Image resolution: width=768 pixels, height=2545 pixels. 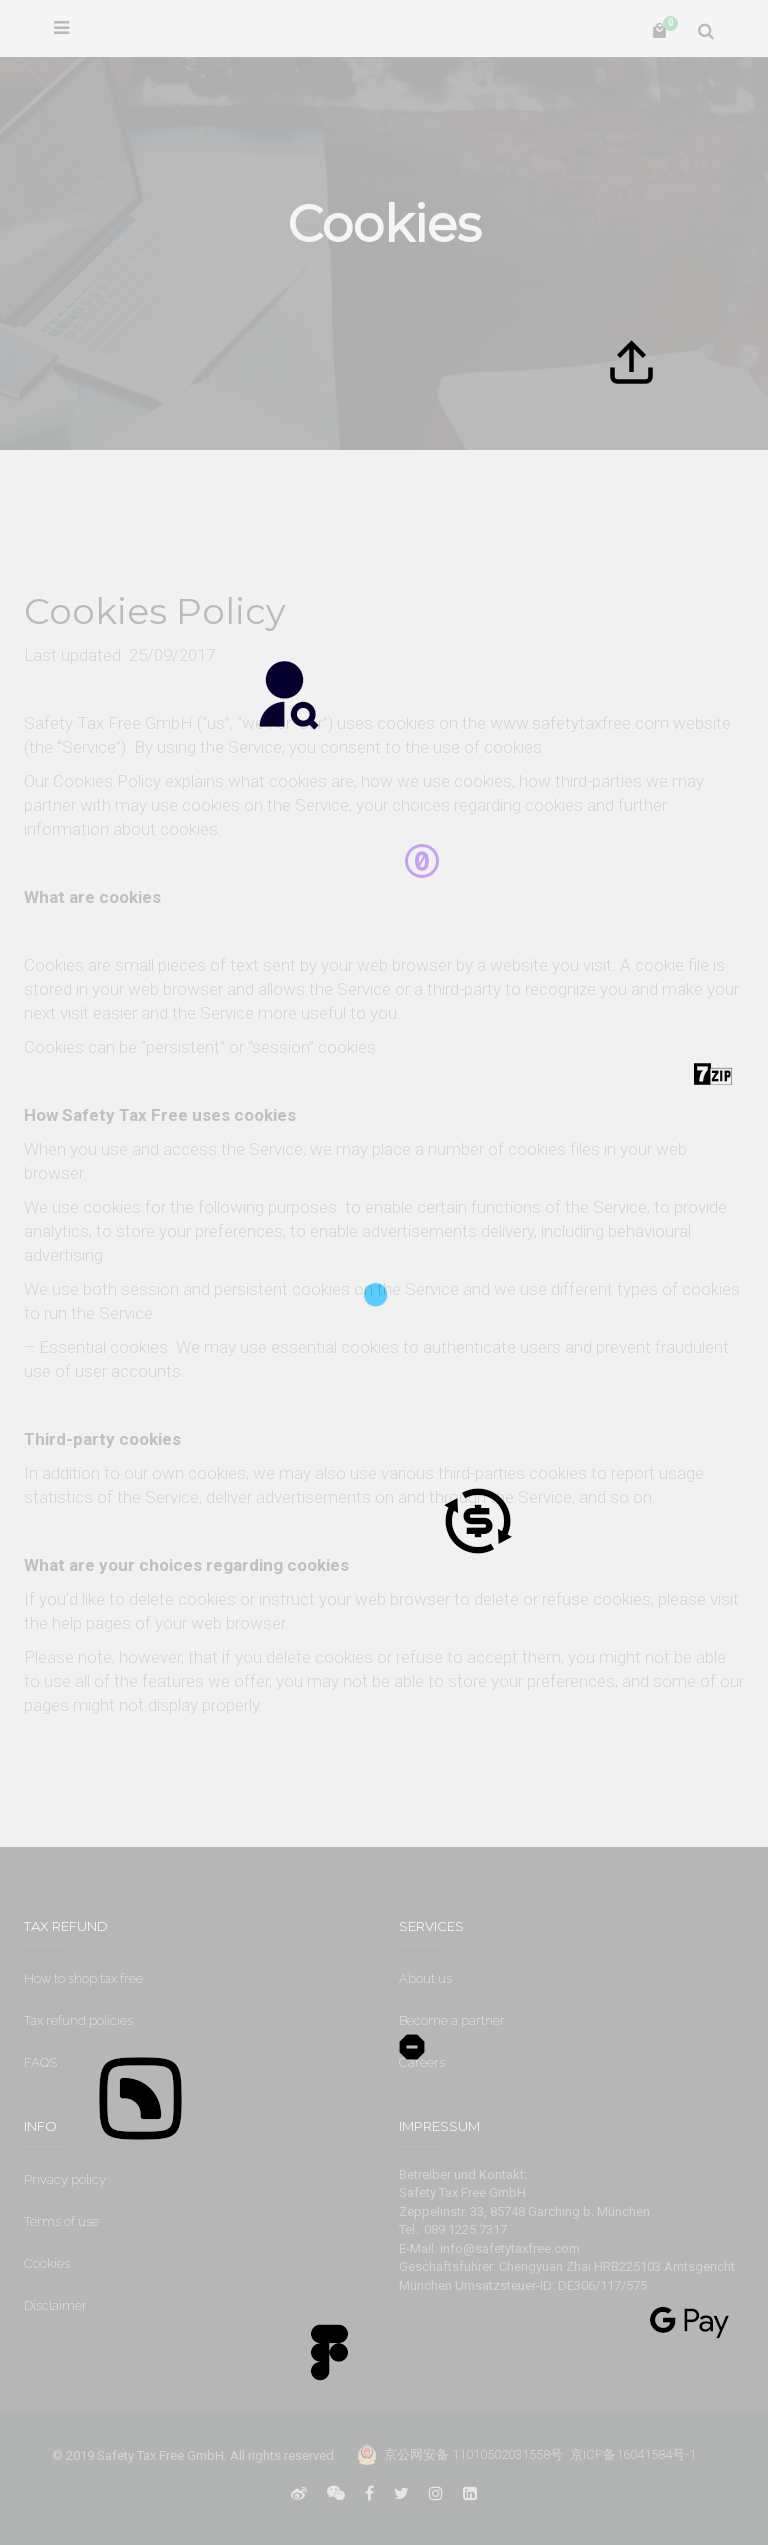 I want to click on currency exchange or conversion, so click(x=478, y=1521).